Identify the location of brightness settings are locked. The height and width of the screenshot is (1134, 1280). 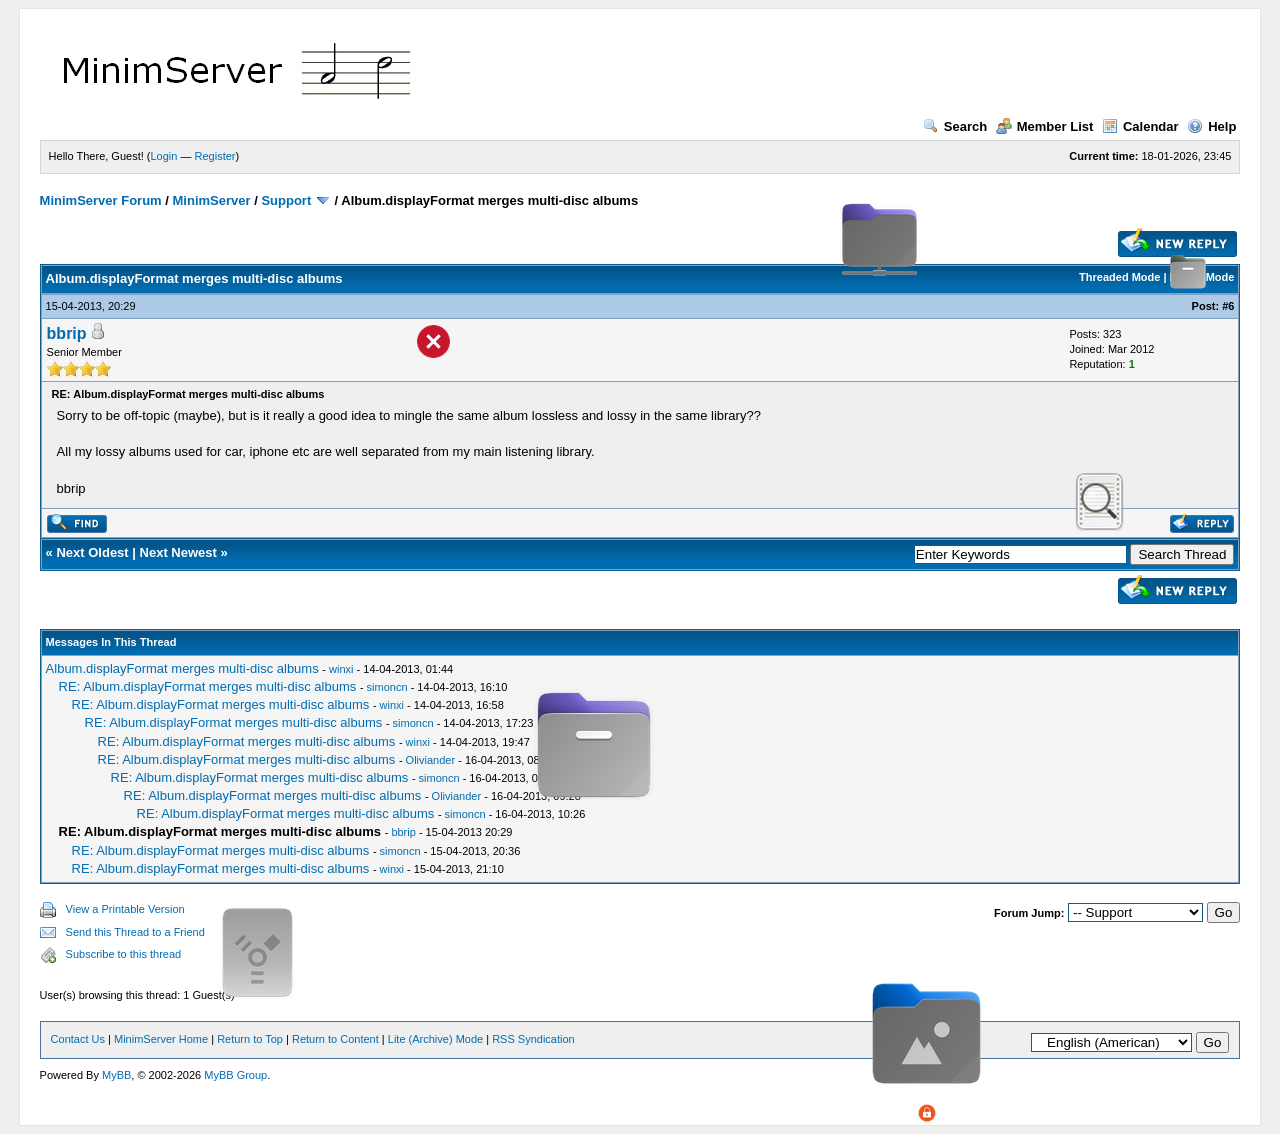
(927, 1113).